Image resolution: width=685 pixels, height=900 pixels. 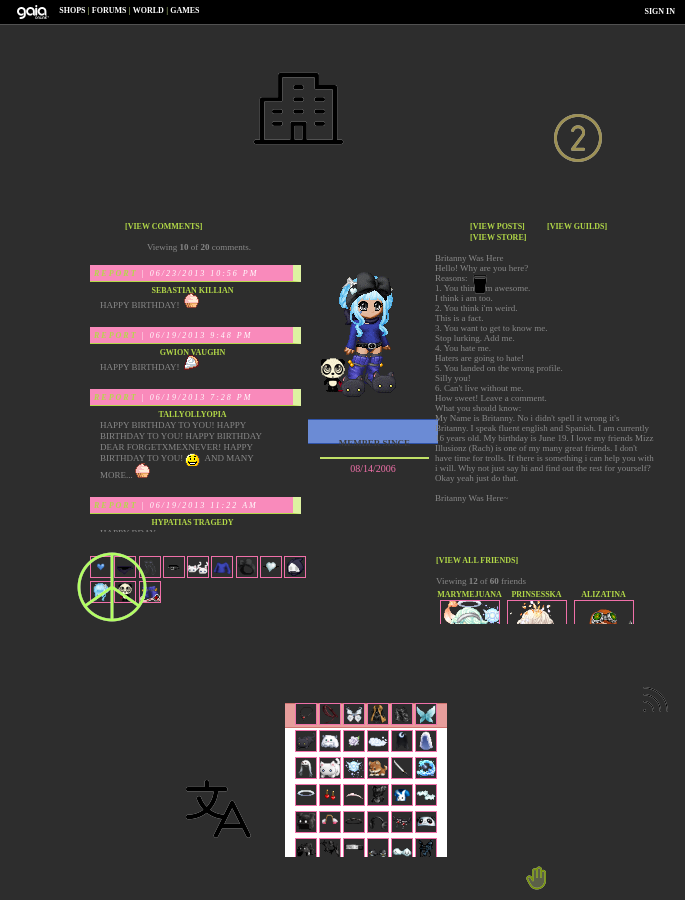 What do you see at coordinates (537, 878) in the screenshot?
I see `stop or pause an action` at bounding box center [537, 878].